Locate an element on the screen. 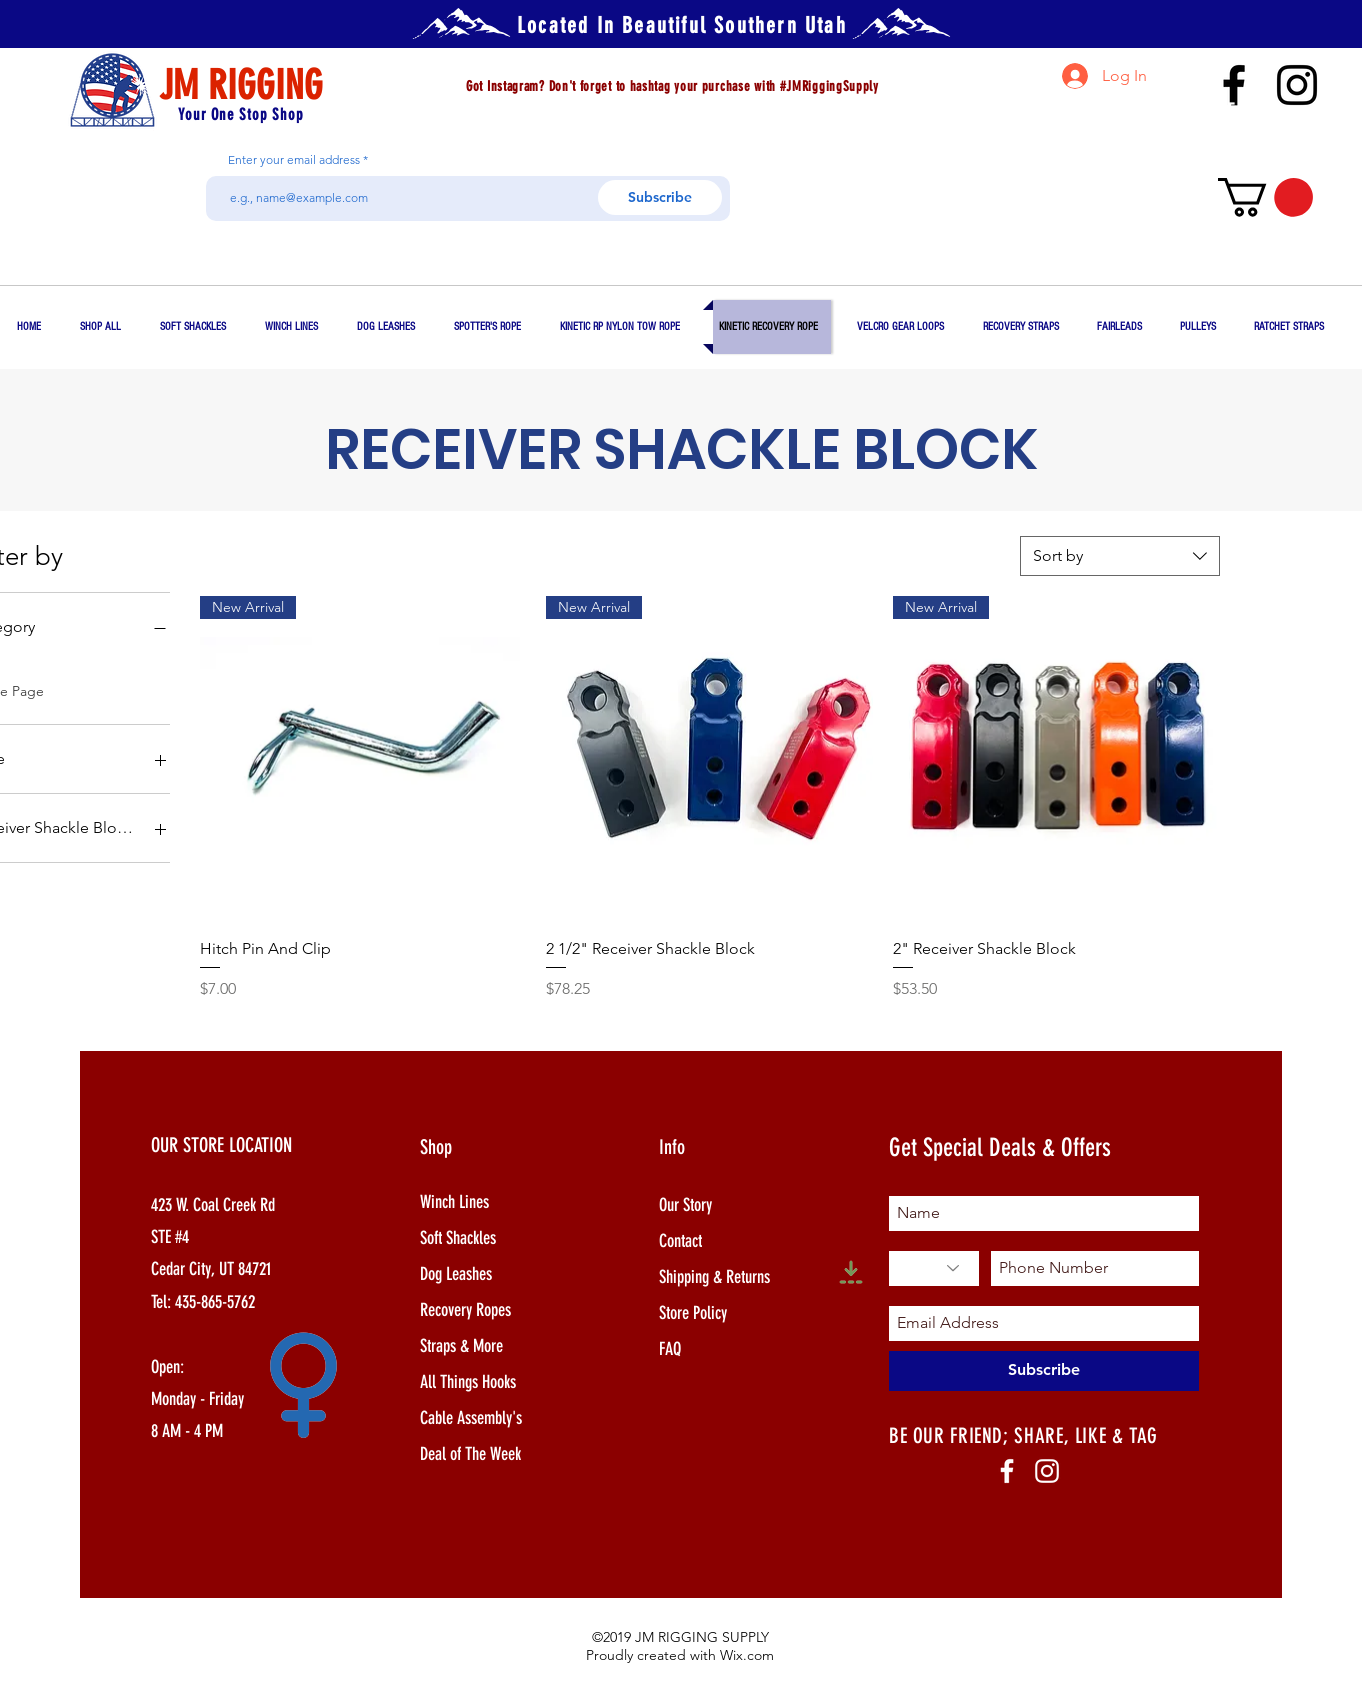  download file to a specific location is located at coordinates (851, 1272).